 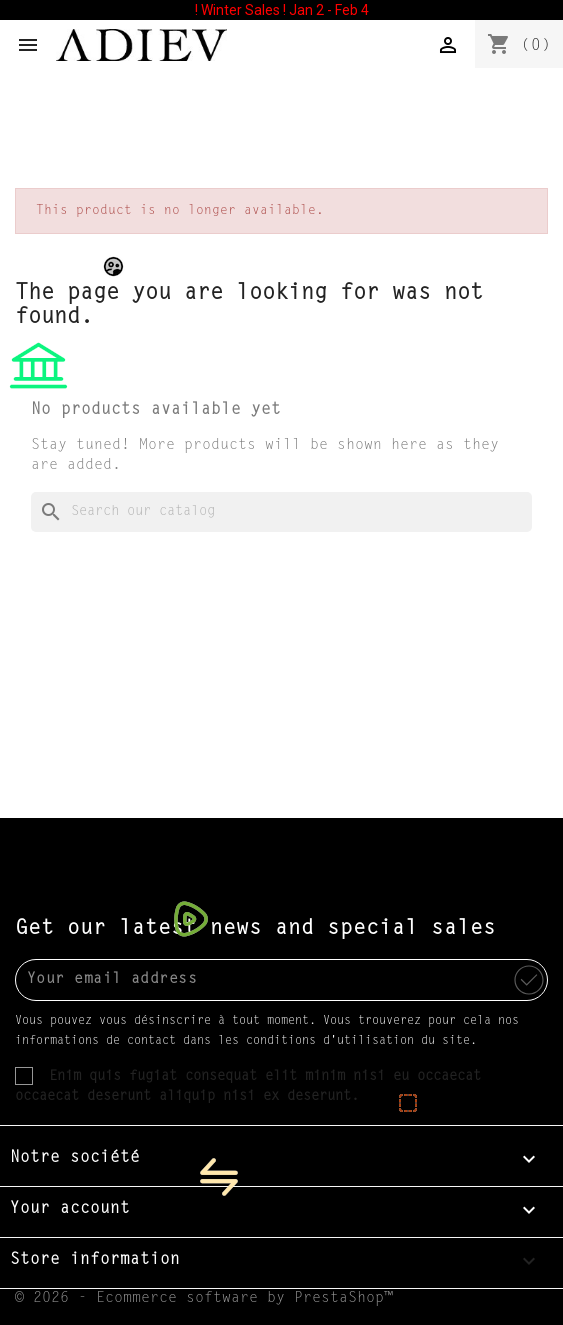 I want to click on access banking or financial services, so click(x=38, y=367).